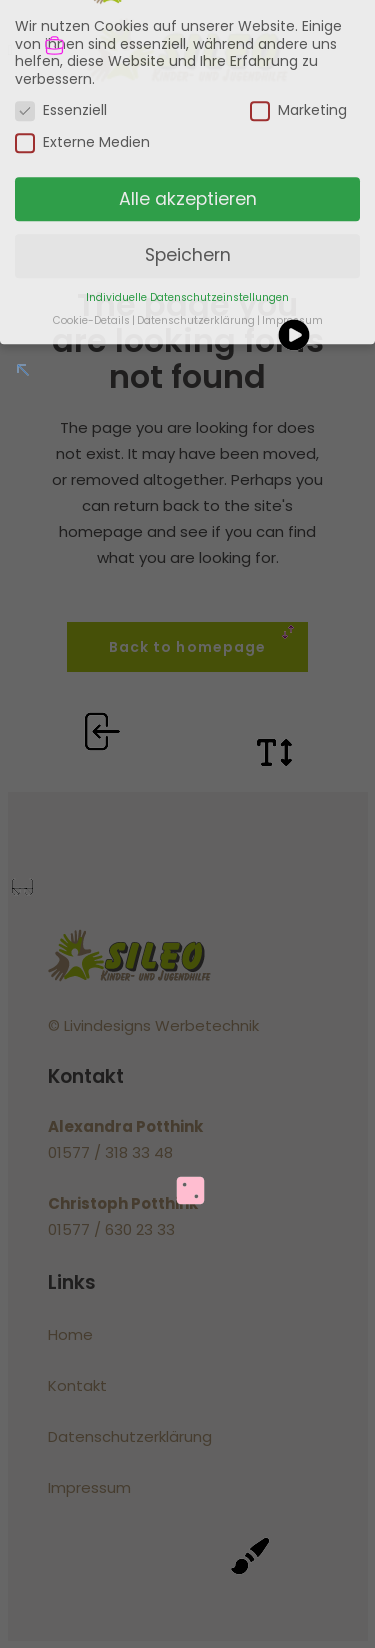 This screenshot has height=1648, width=375. What do you see at coordinates (274, 752) in the screenshot?
I see `adjust text height or line spacing` at bounding box center [274, 752].